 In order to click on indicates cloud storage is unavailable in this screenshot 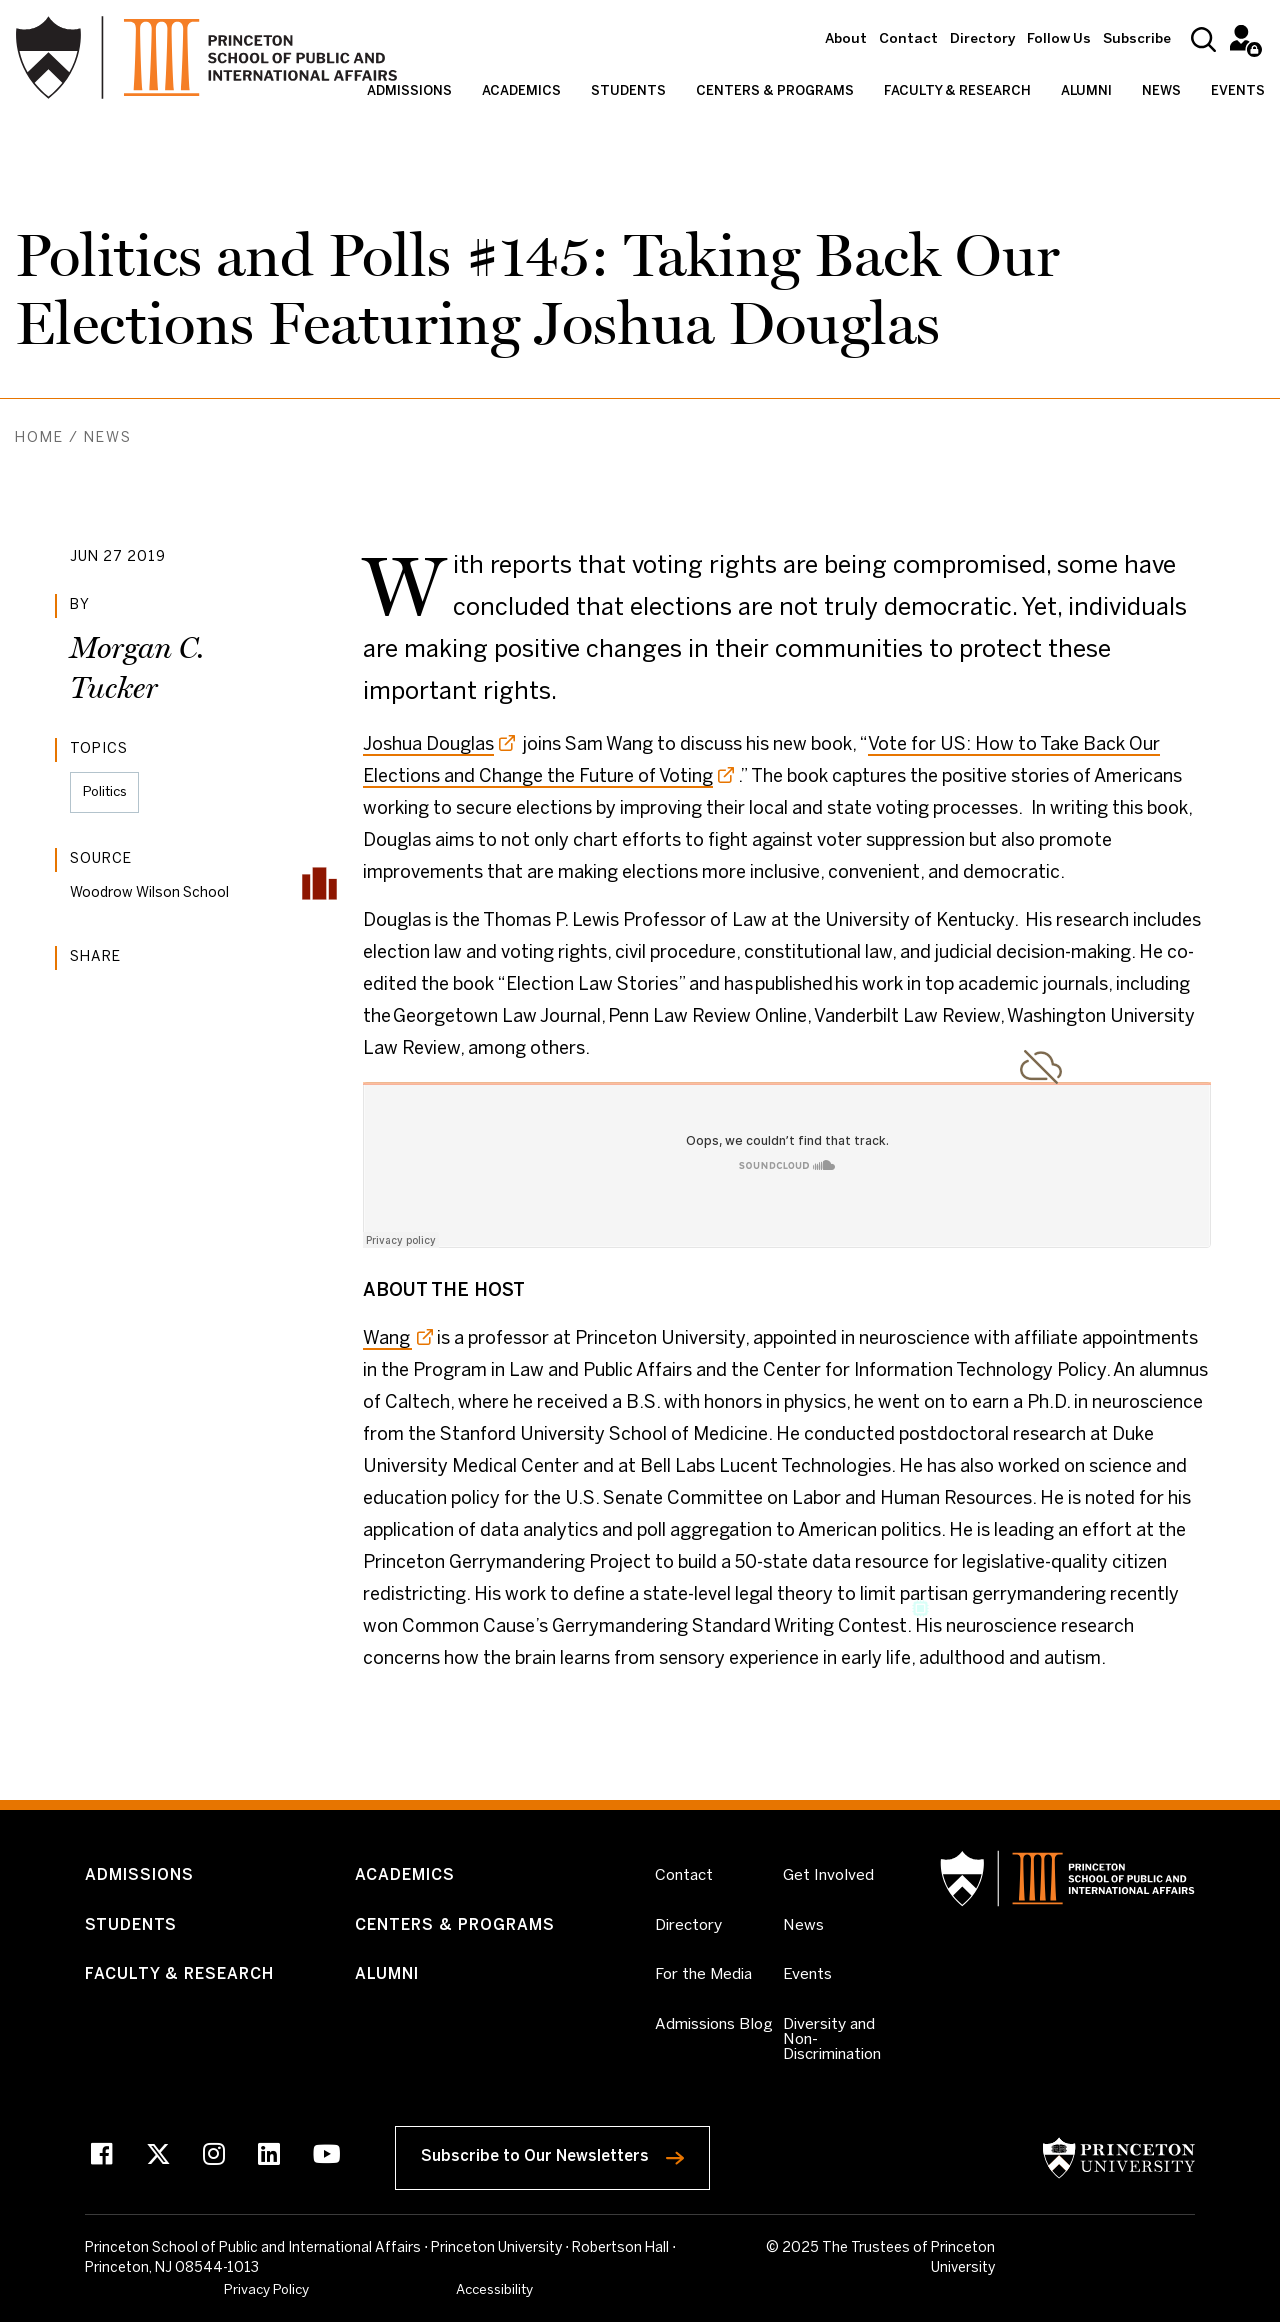, I will do `click(1041, 1067)`.